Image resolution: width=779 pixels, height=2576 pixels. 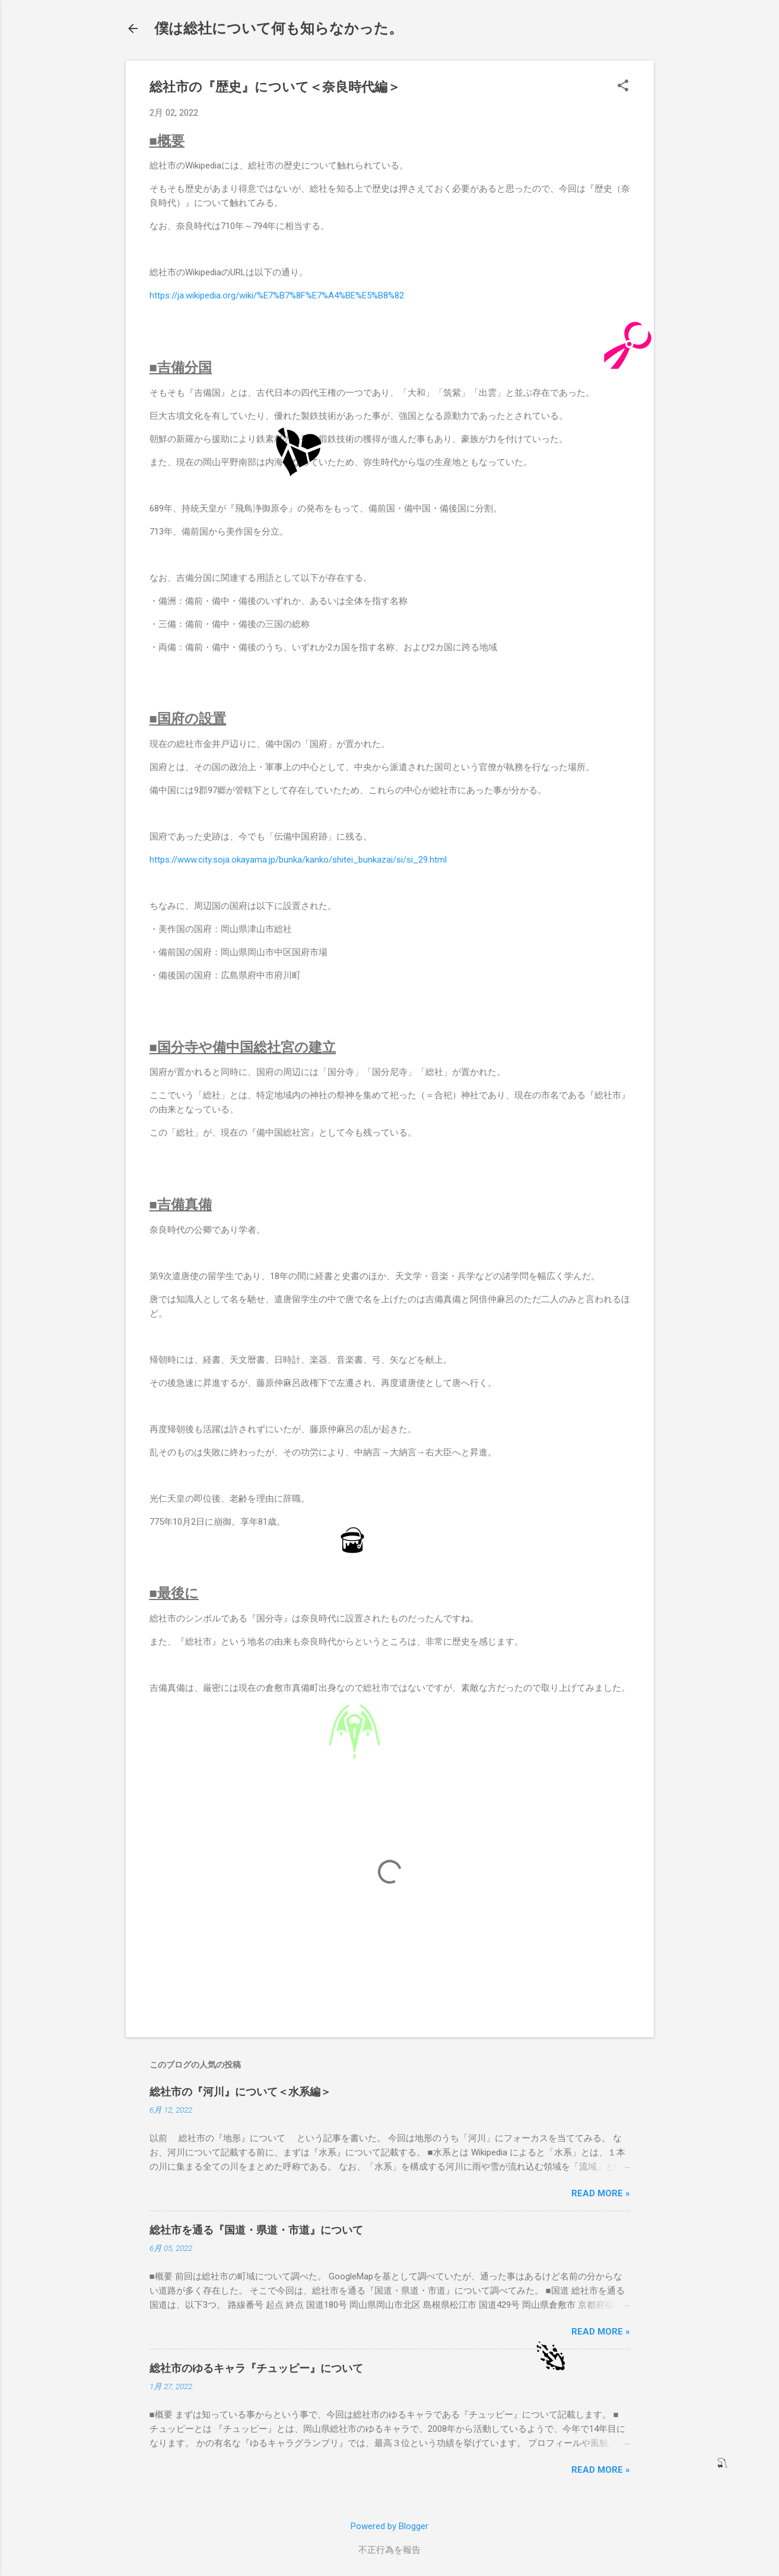 I want to click on indicates a broken heart or heartbreak status, so click(x=298, y=452).